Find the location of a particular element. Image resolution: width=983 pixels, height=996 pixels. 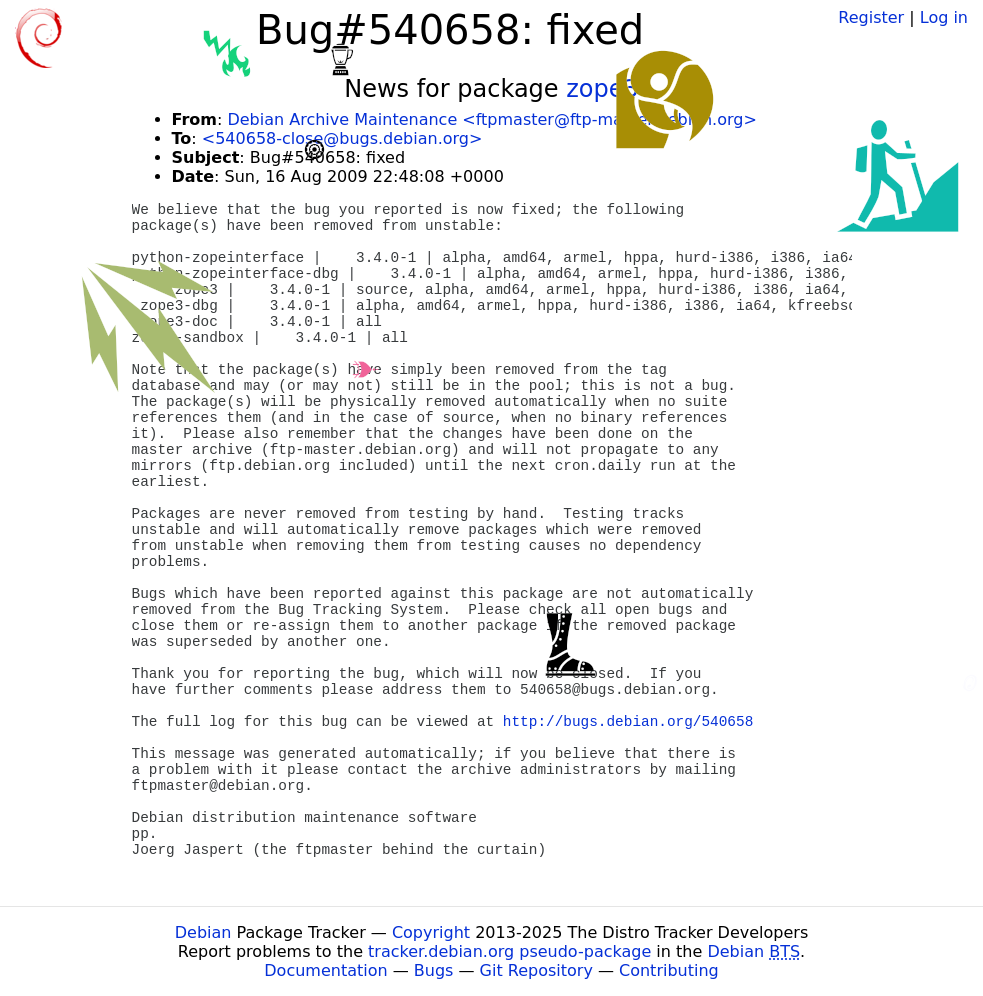

equip armor boots to your character is located at coordinates (570, 644).